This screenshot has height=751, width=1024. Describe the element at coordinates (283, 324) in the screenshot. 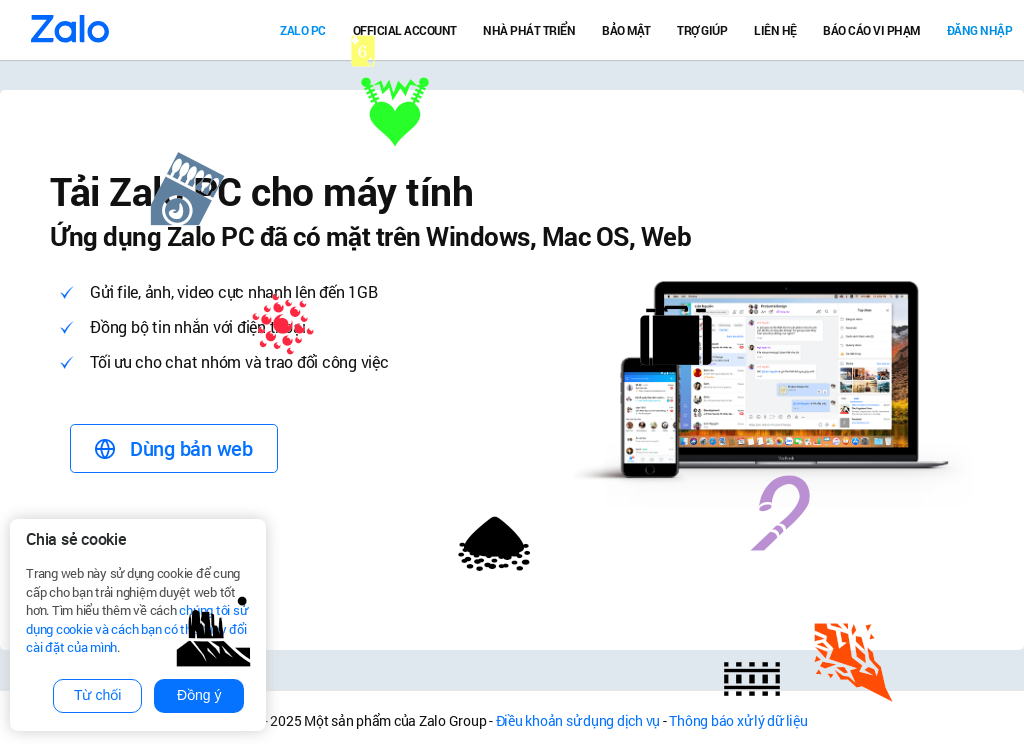

I see `decorative pattern or visual effect option` at that location.